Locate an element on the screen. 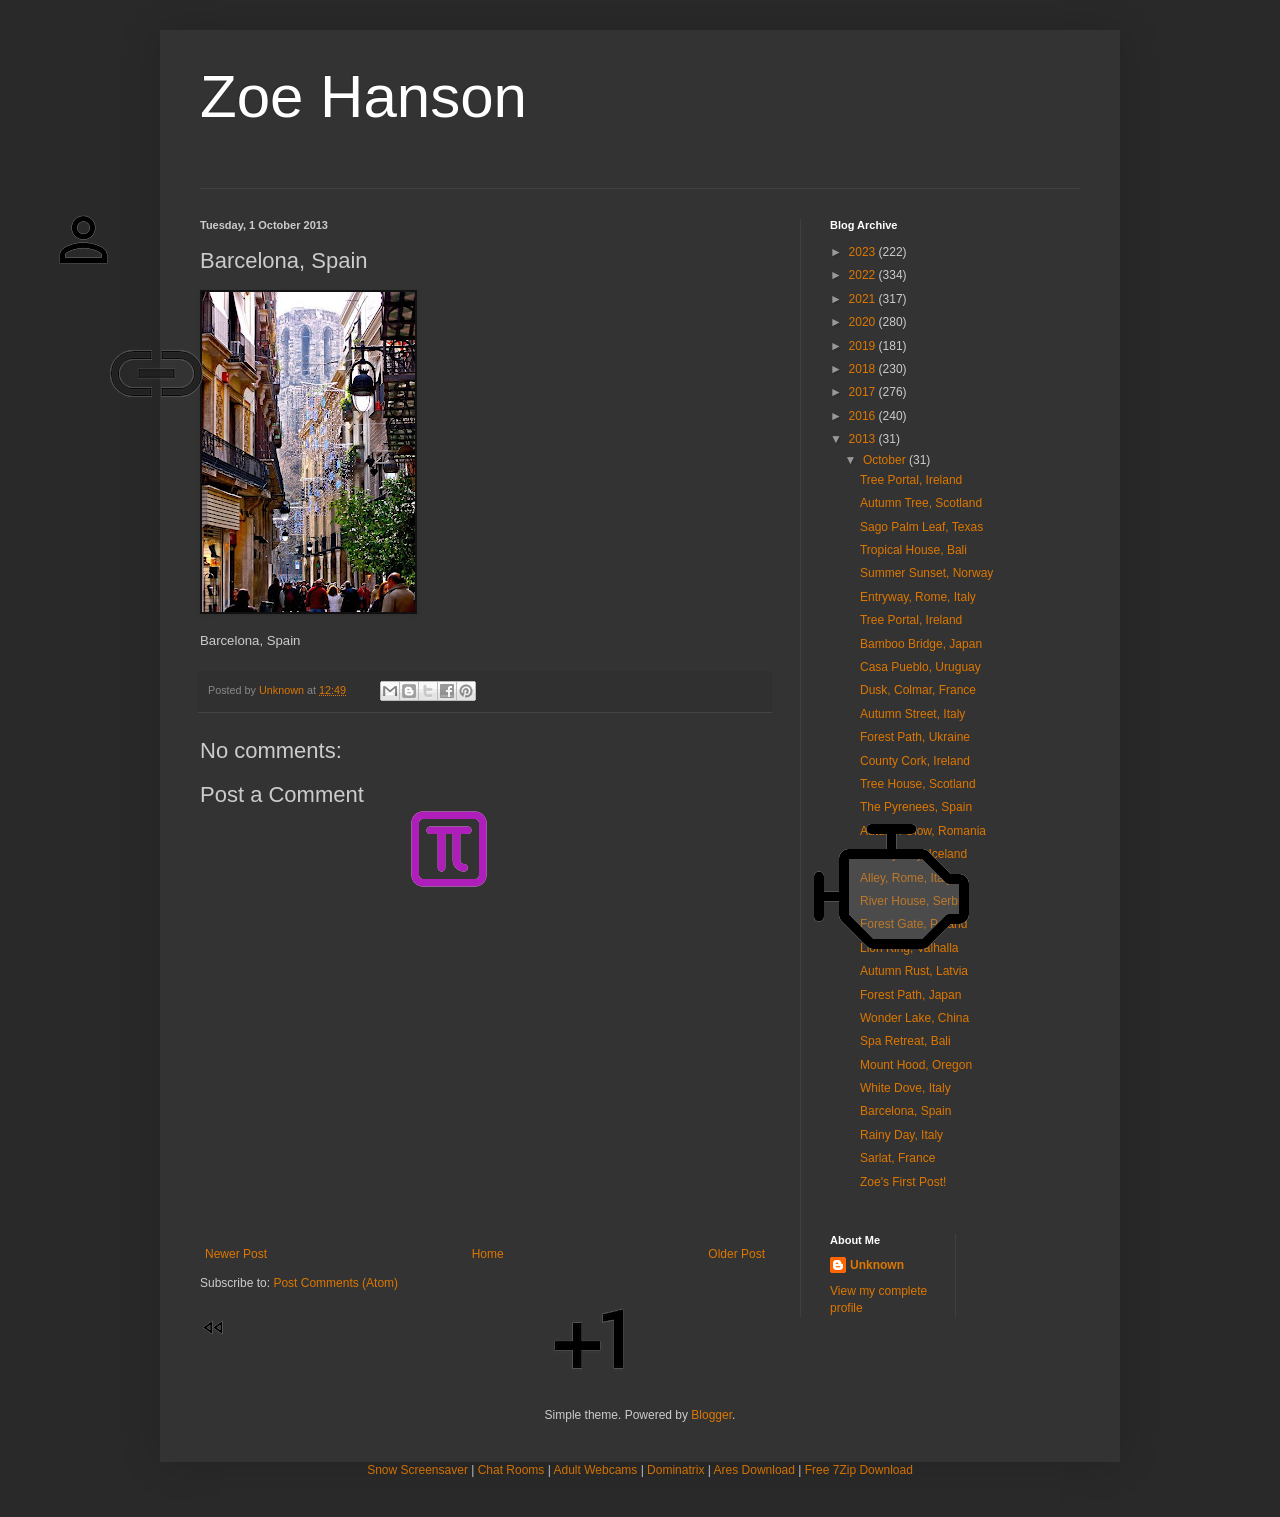 This screenshot has width=1280, height=1517. add one to a count or quantity is located at coordinates (591, 1341).